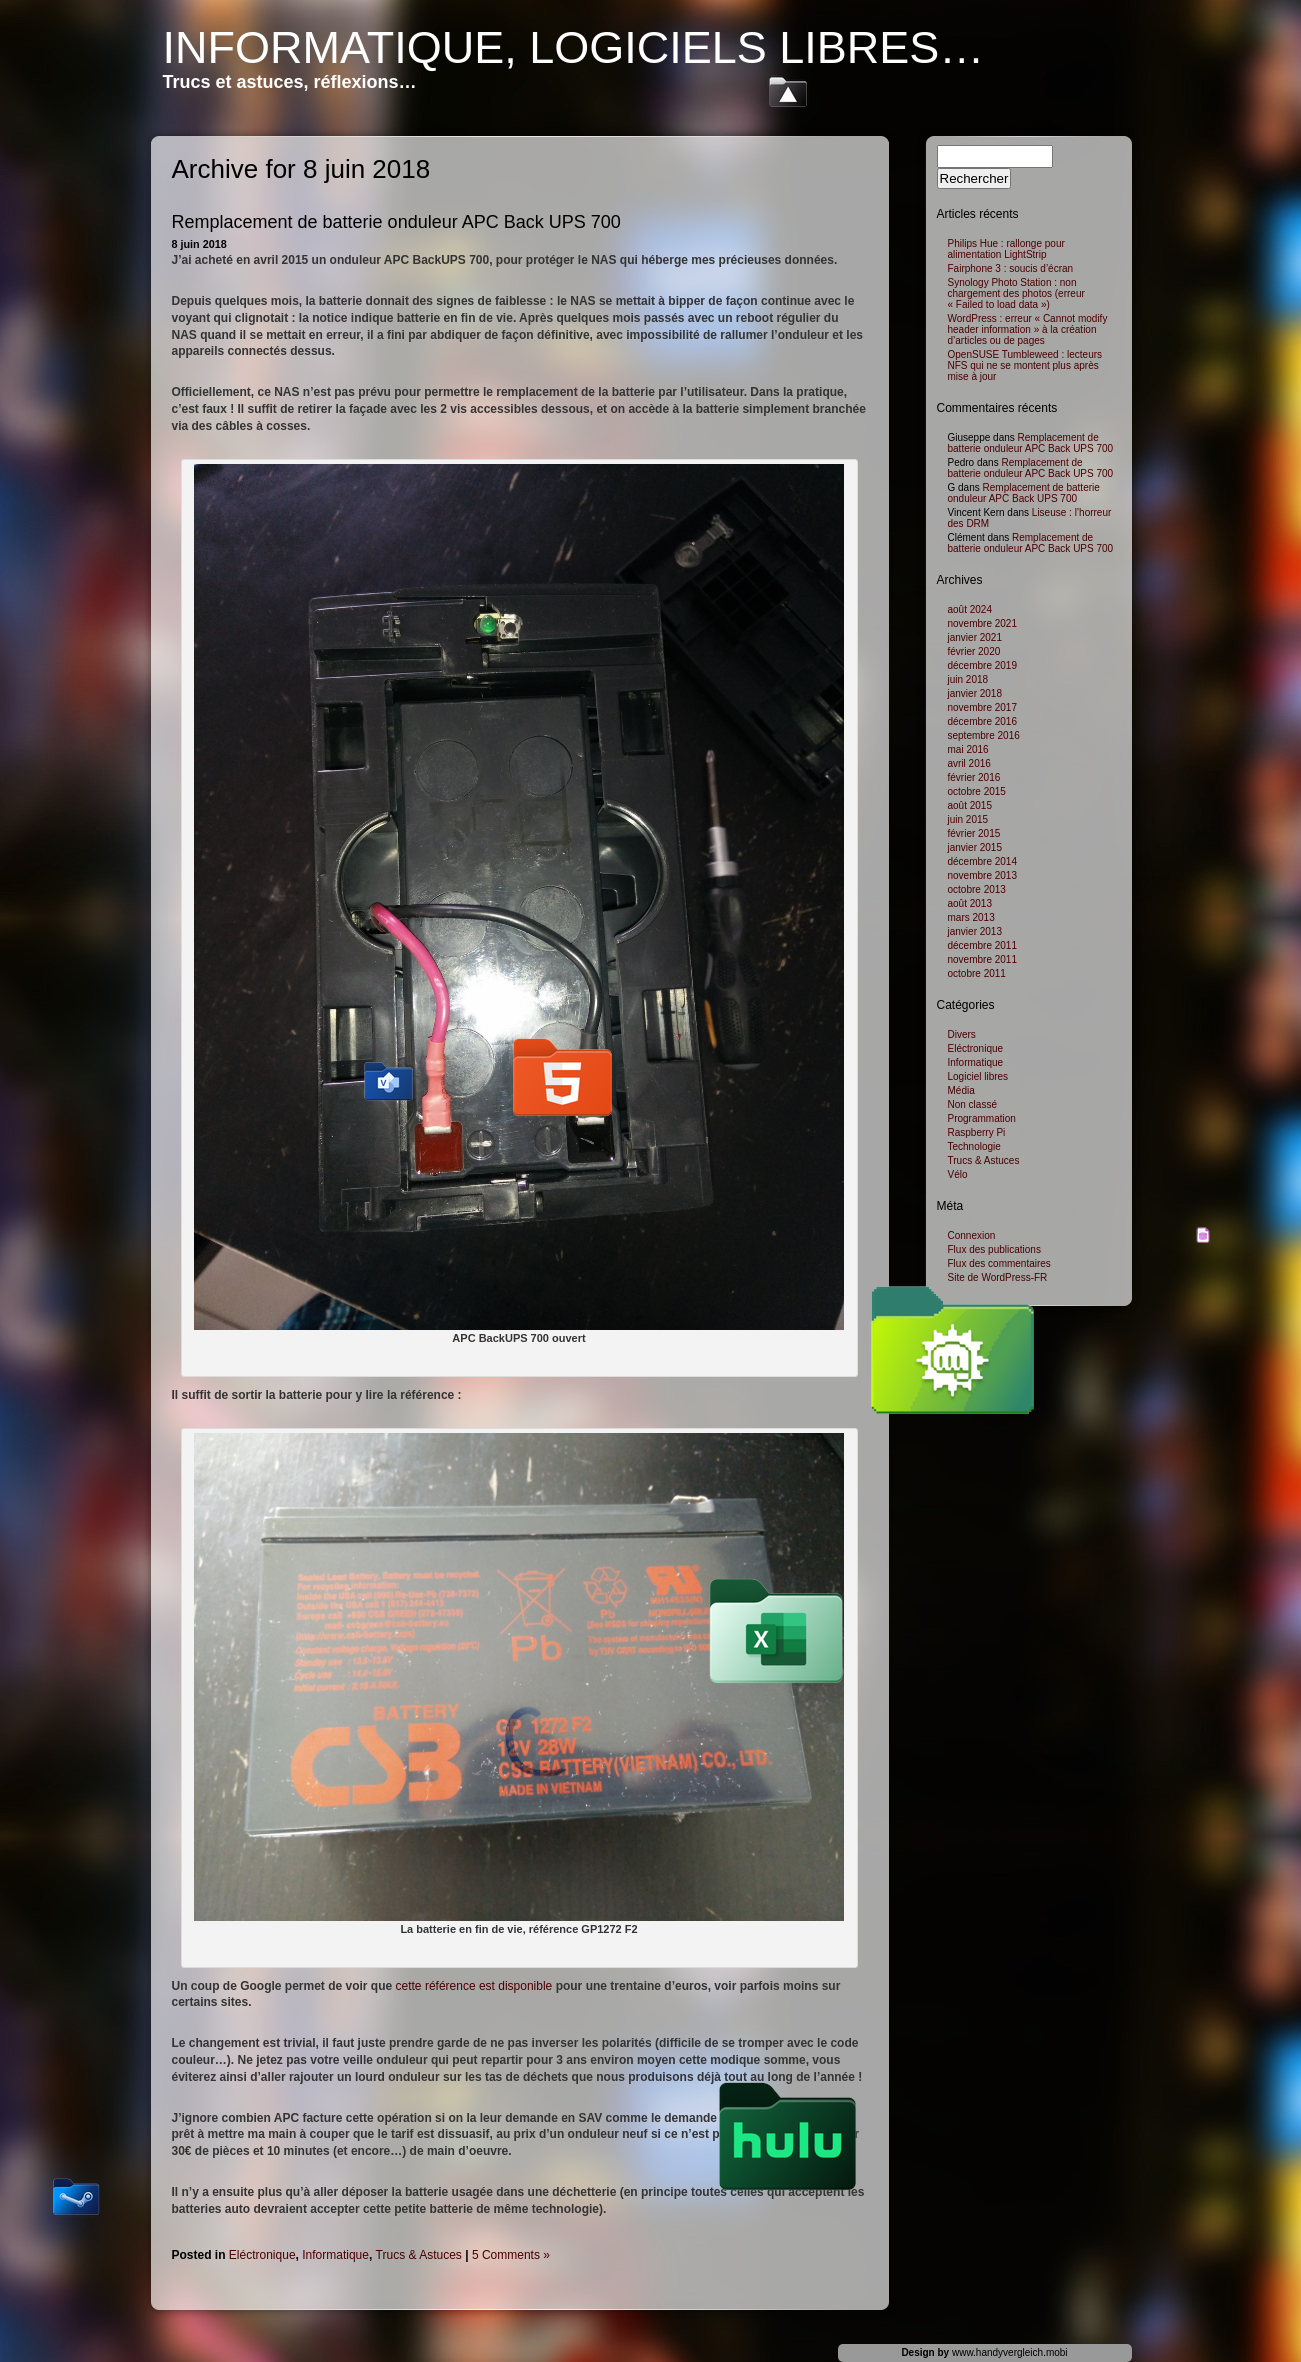 This screenshot has height=2362, width=1301. What do you see at coordinates (788, 93) in the screenshot?
I see `open vercel project files` at bounding box center [788, 93].